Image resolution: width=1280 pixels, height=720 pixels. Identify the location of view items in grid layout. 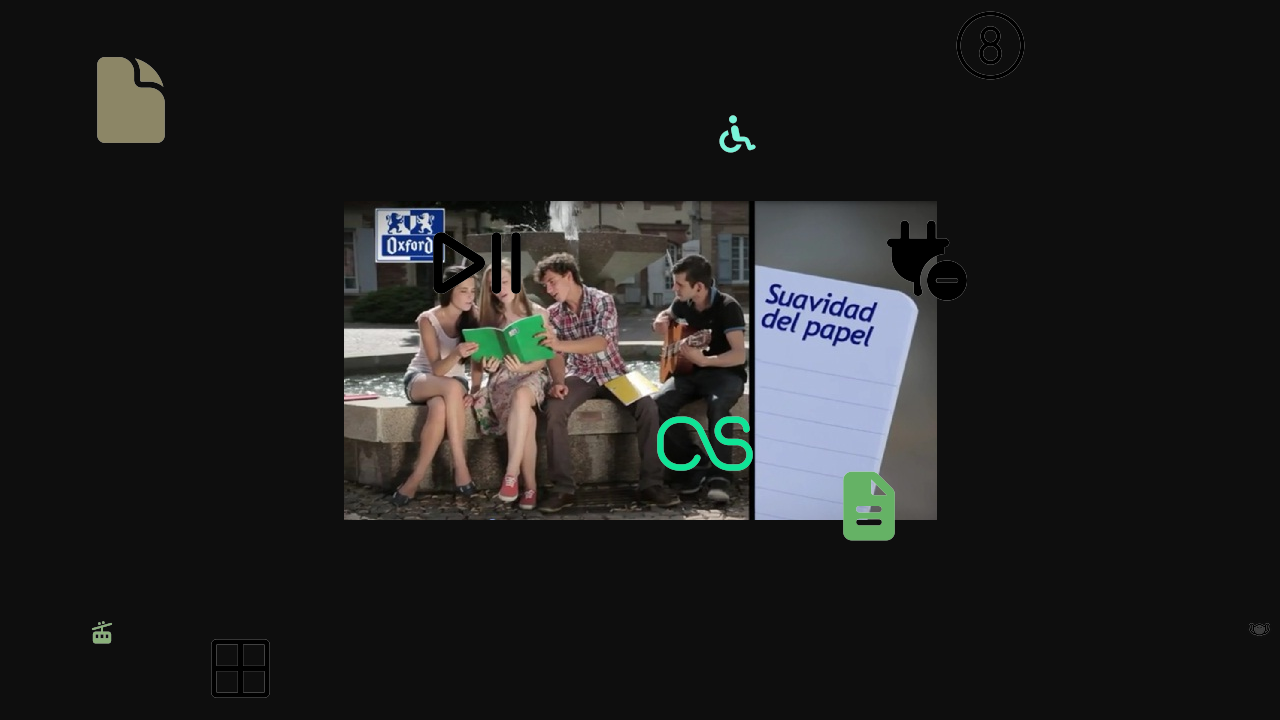
(240, 668).